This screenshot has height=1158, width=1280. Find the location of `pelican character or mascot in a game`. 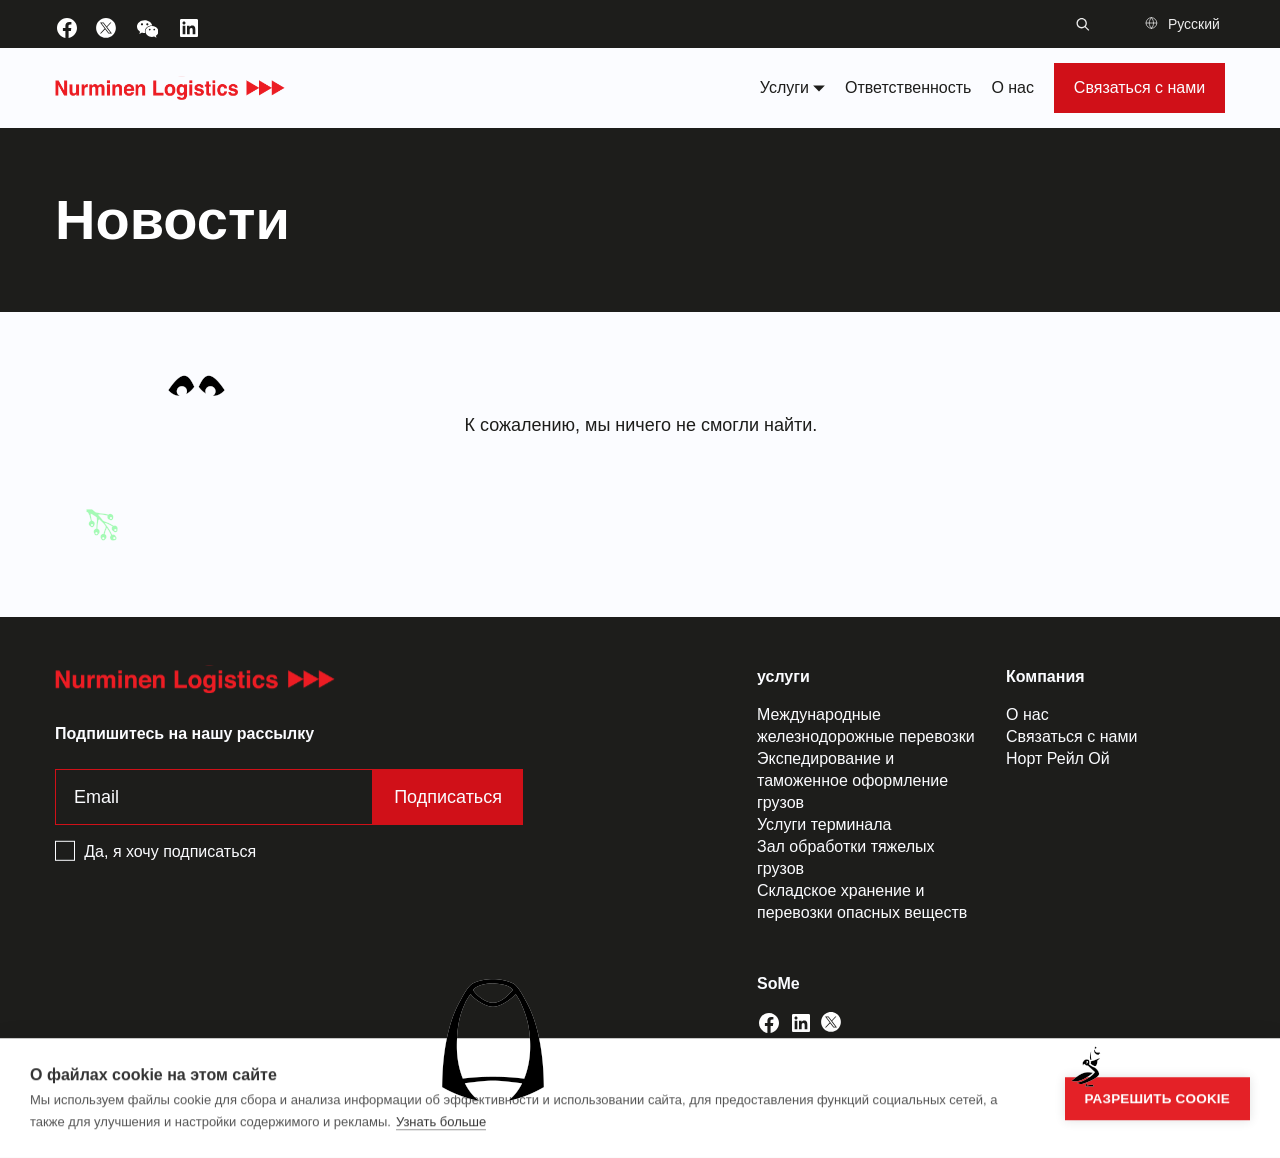

pelican character or mascot in a game is located at coordinates (1087, 1066).